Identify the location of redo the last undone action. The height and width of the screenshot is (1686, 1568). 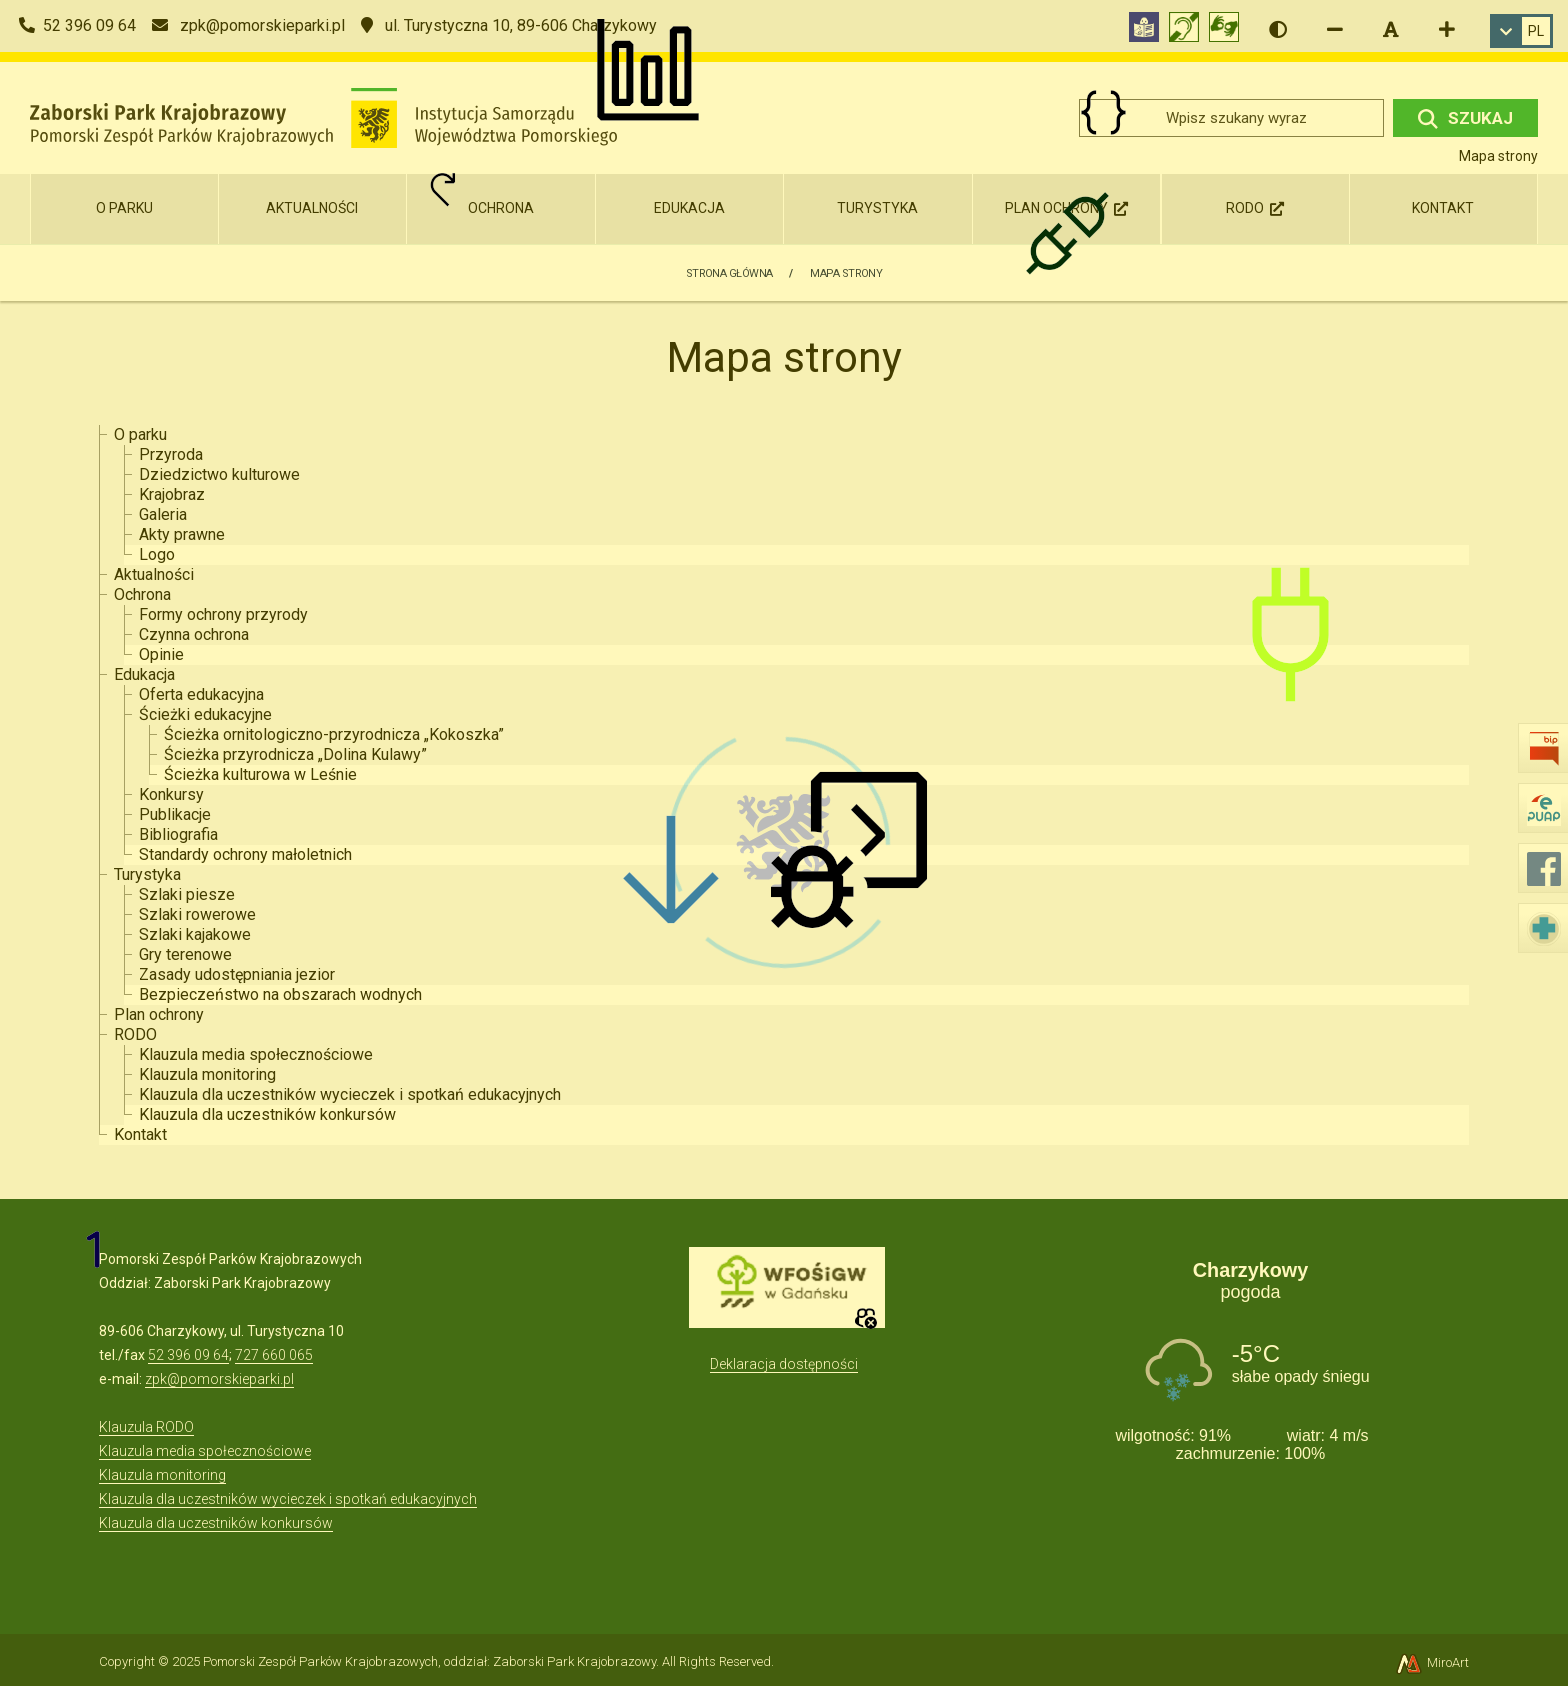
(443, 188).